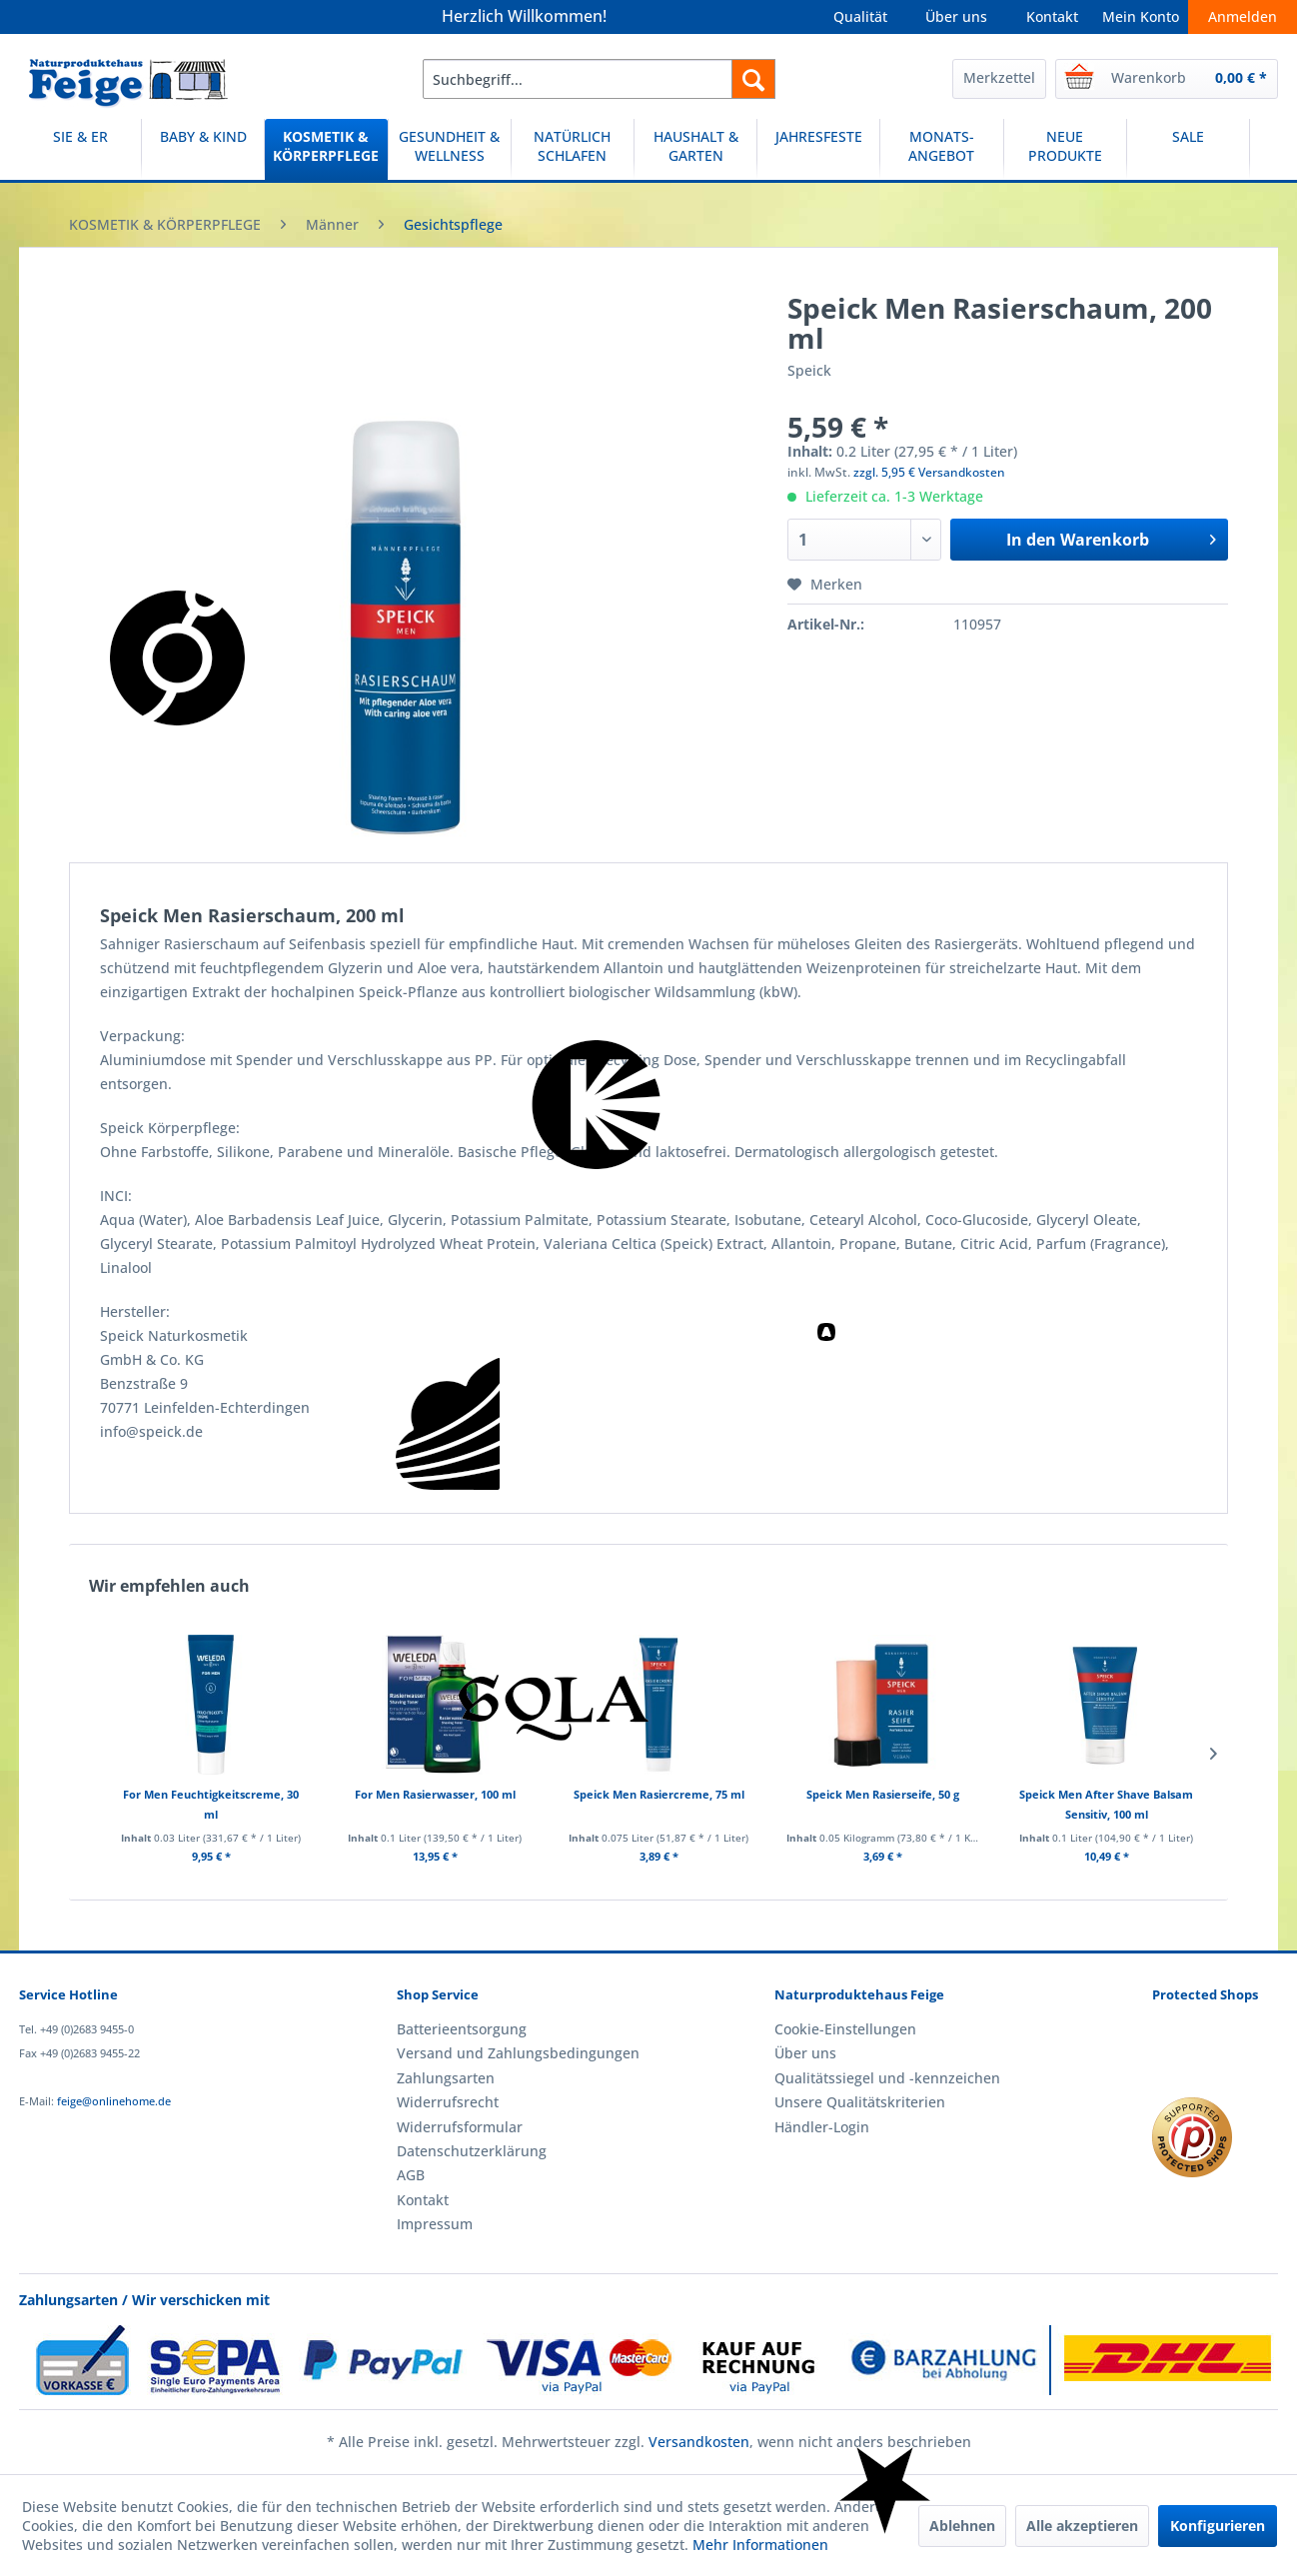  I want to click on open the Kinopoisk app, so click(596, 1104).